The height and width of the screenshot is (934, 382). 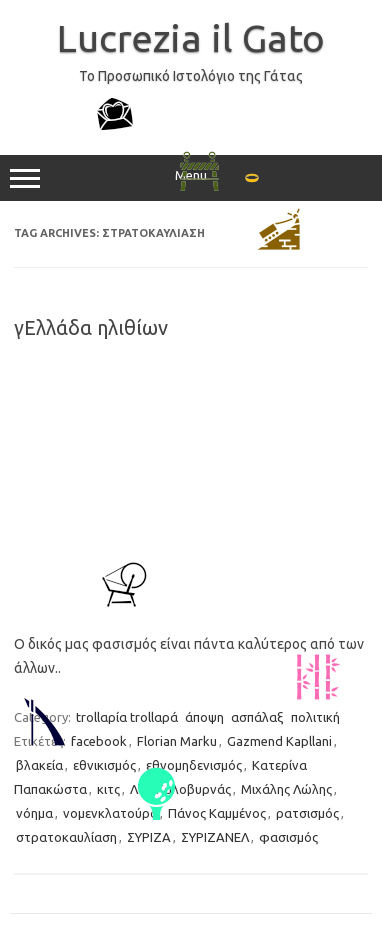 I want to click on spinning wheel crafting or fiber arts activity, so click(x=124, y=585).